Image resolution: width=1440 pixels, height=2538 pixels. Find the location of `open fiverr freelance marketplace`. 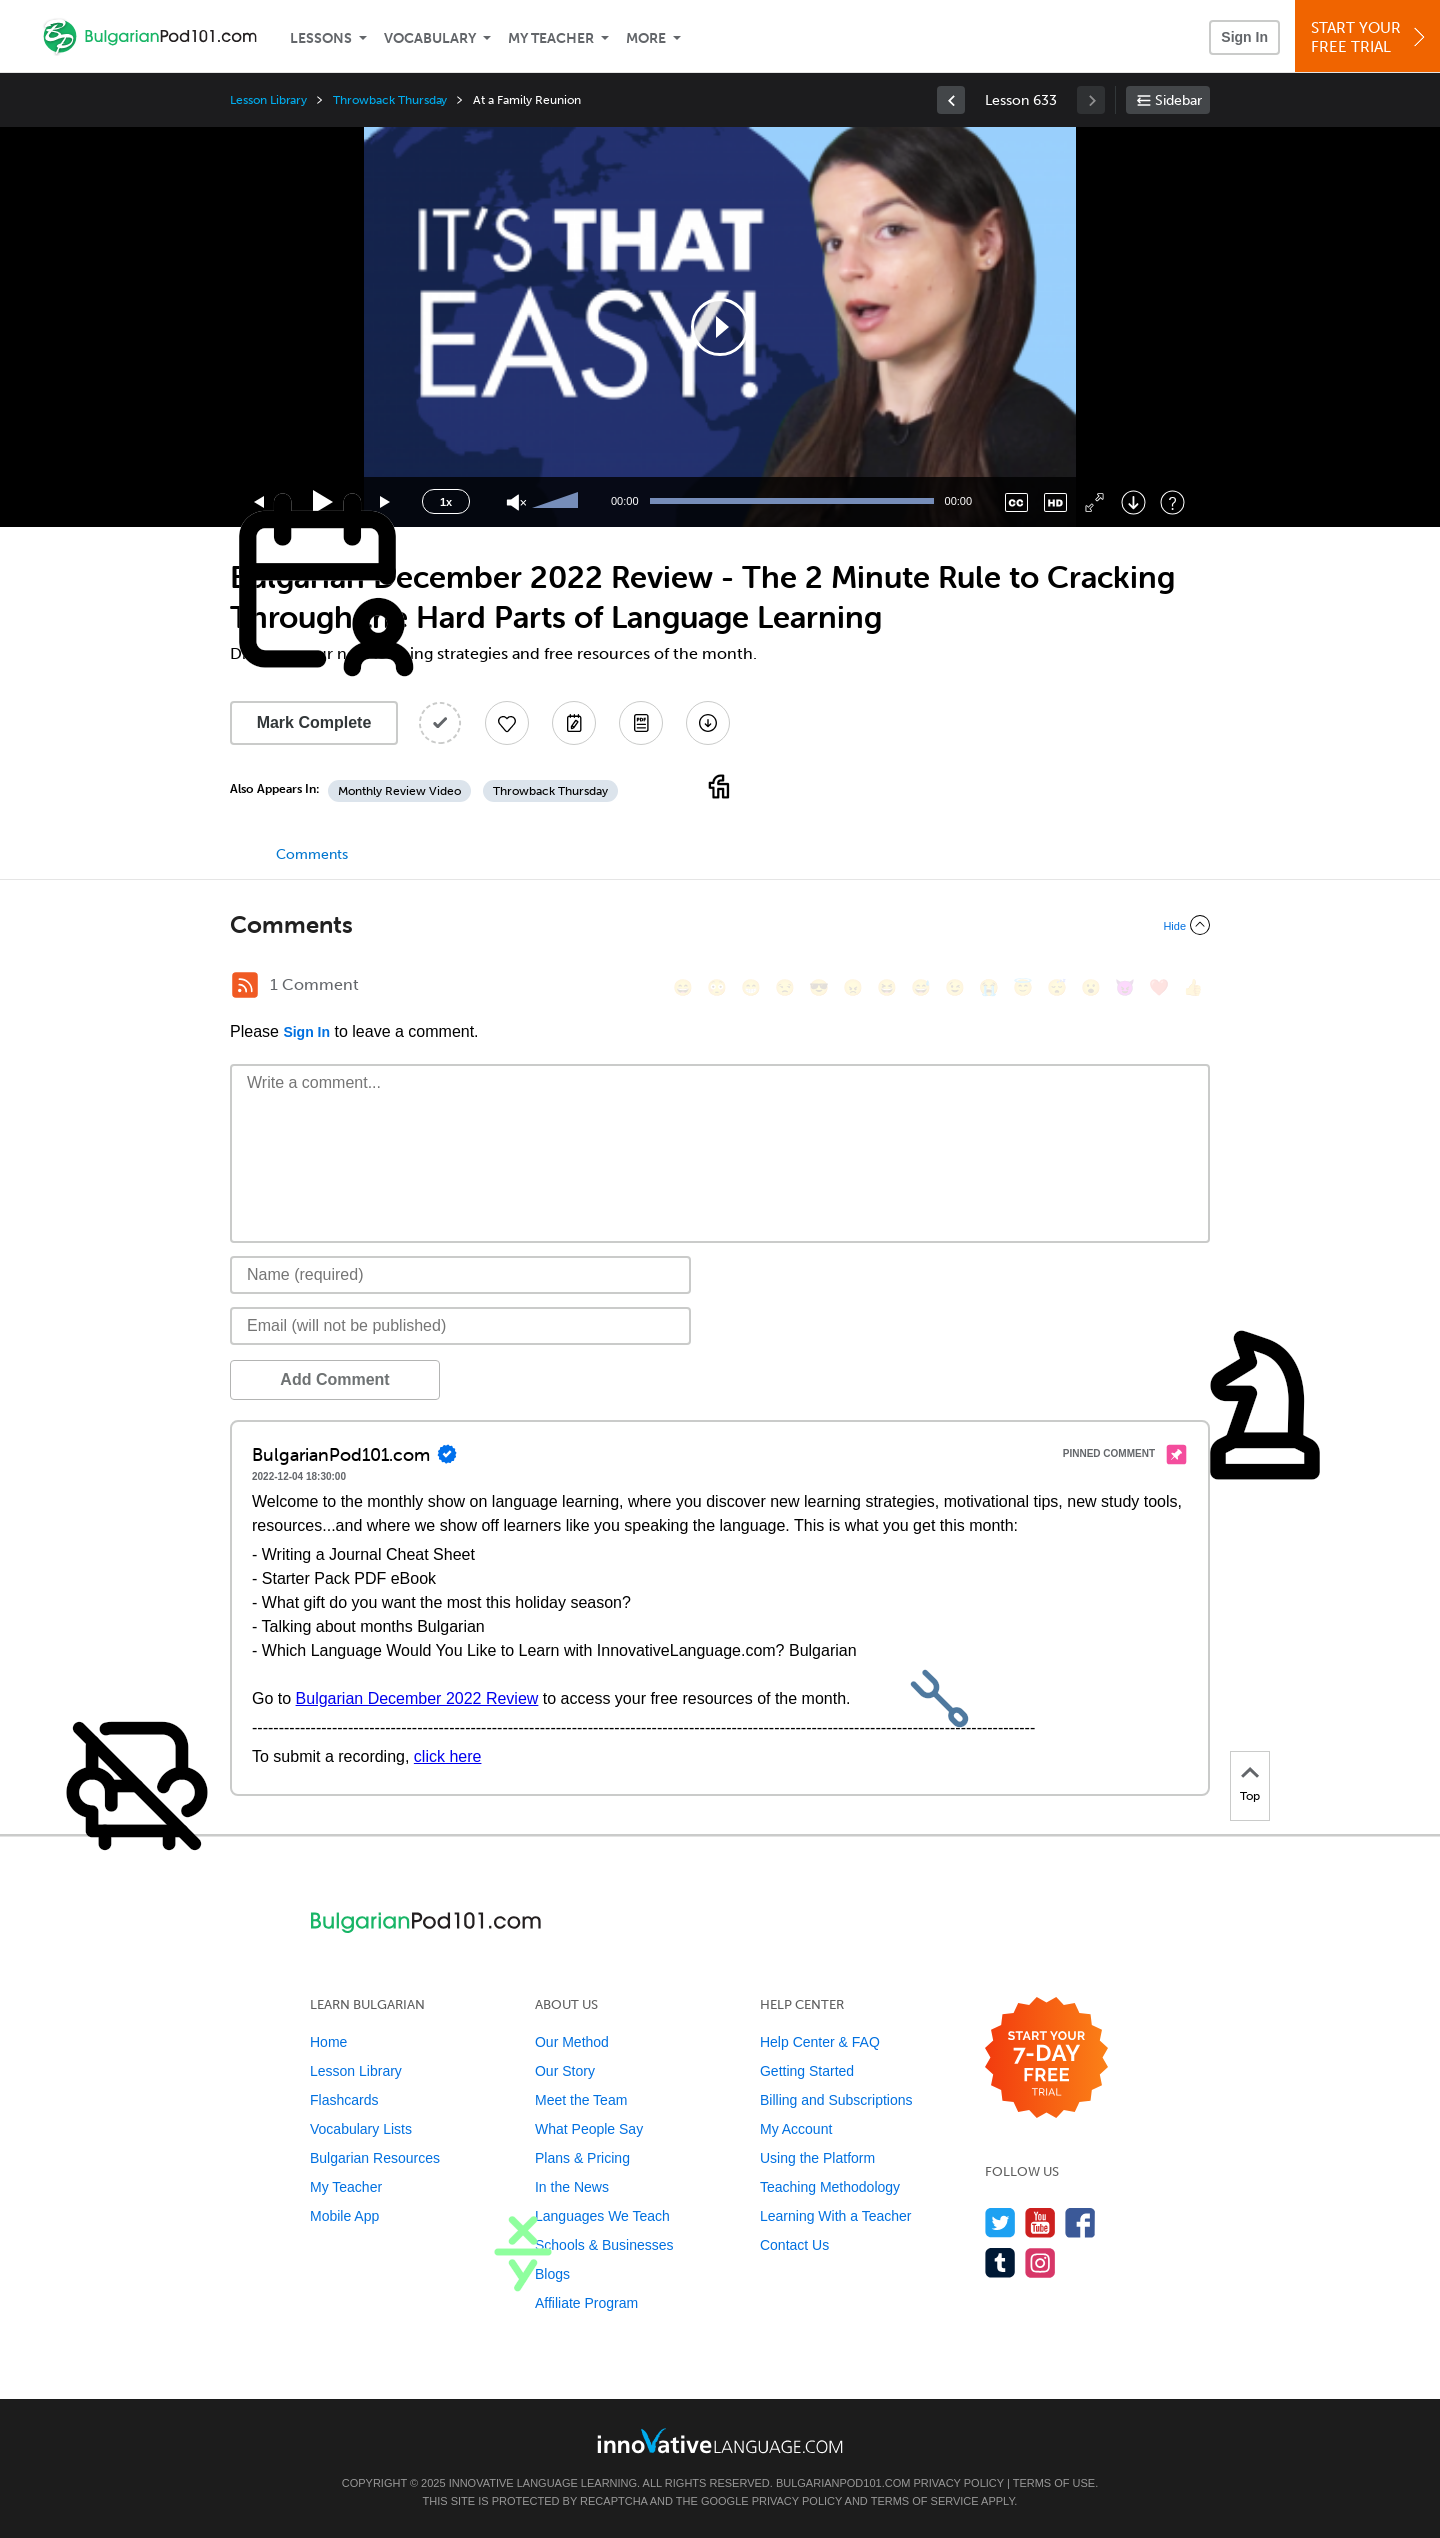

open fiverr freelance marketplace is located at coordinates (719, 786).